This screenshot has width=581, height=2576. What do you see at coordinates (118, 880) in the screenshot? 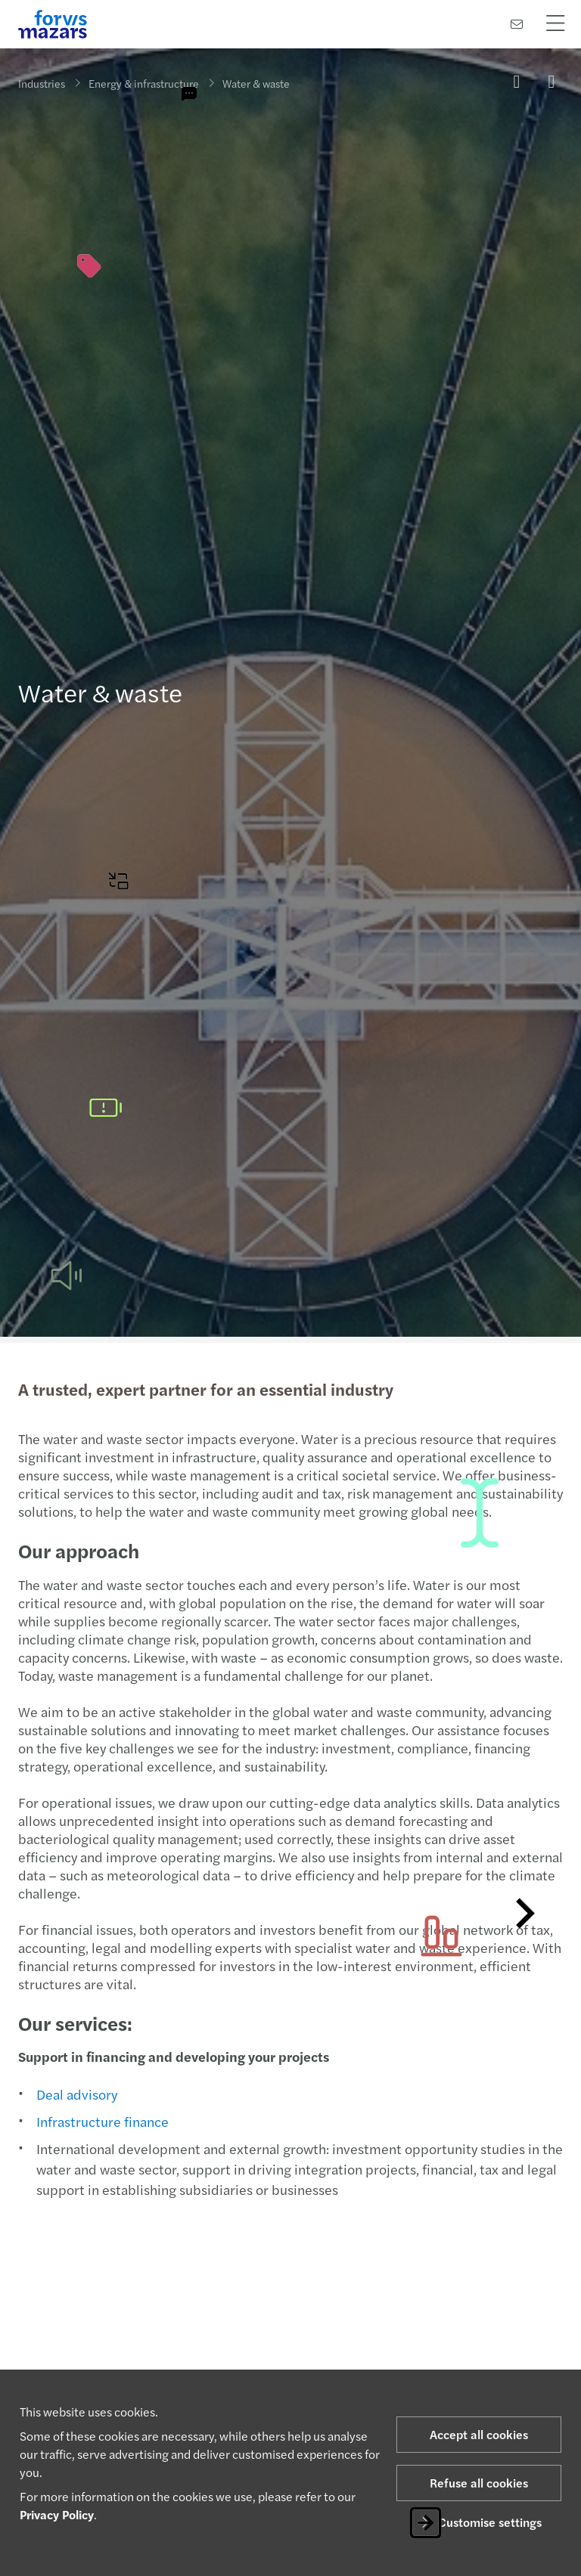
I see `enable picture-in-picture mode` at bounding box center [118, 880].